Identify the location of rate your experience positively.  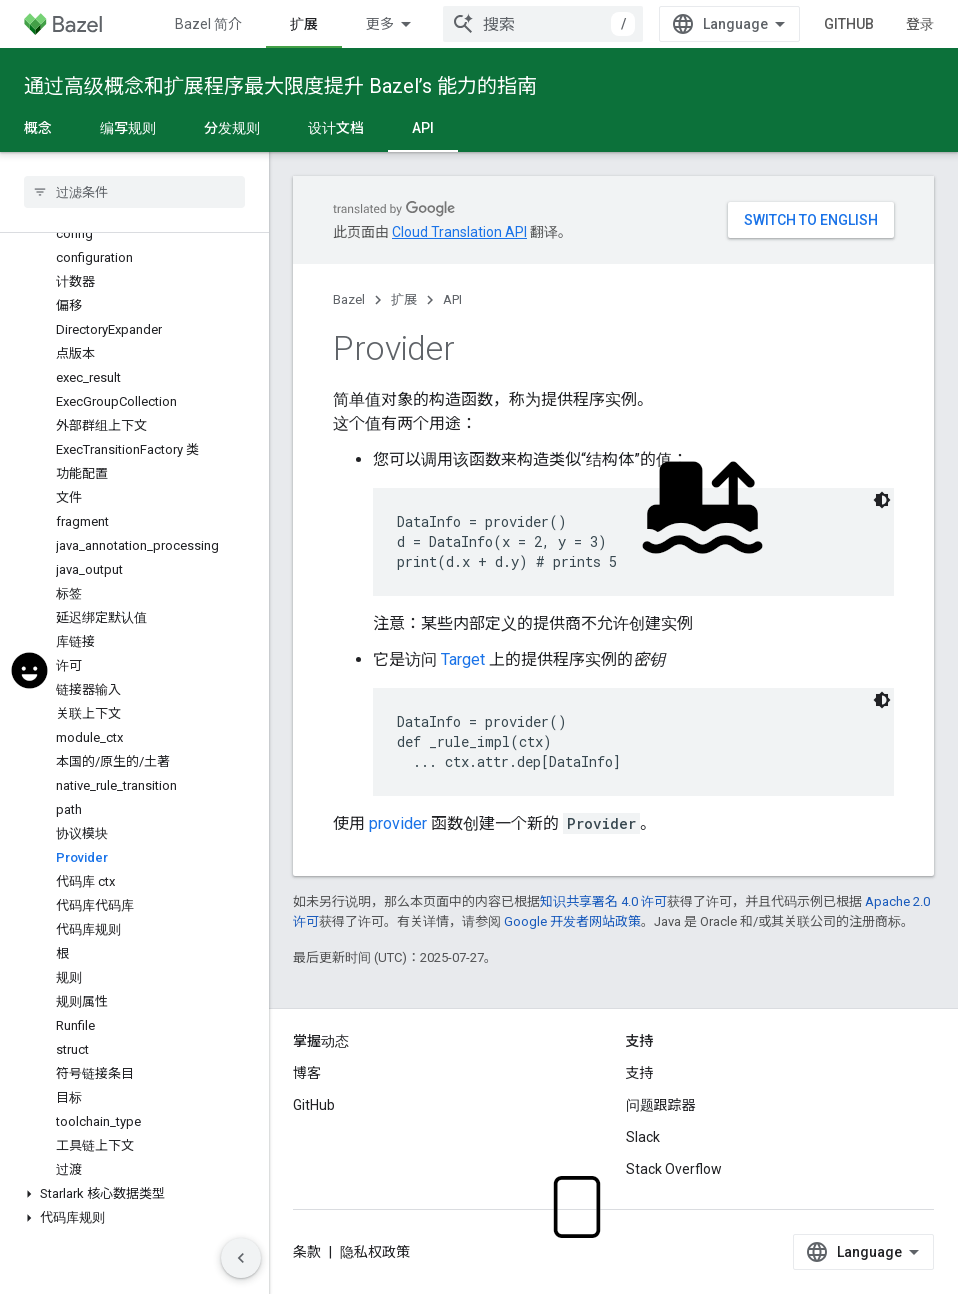
(29, 670).